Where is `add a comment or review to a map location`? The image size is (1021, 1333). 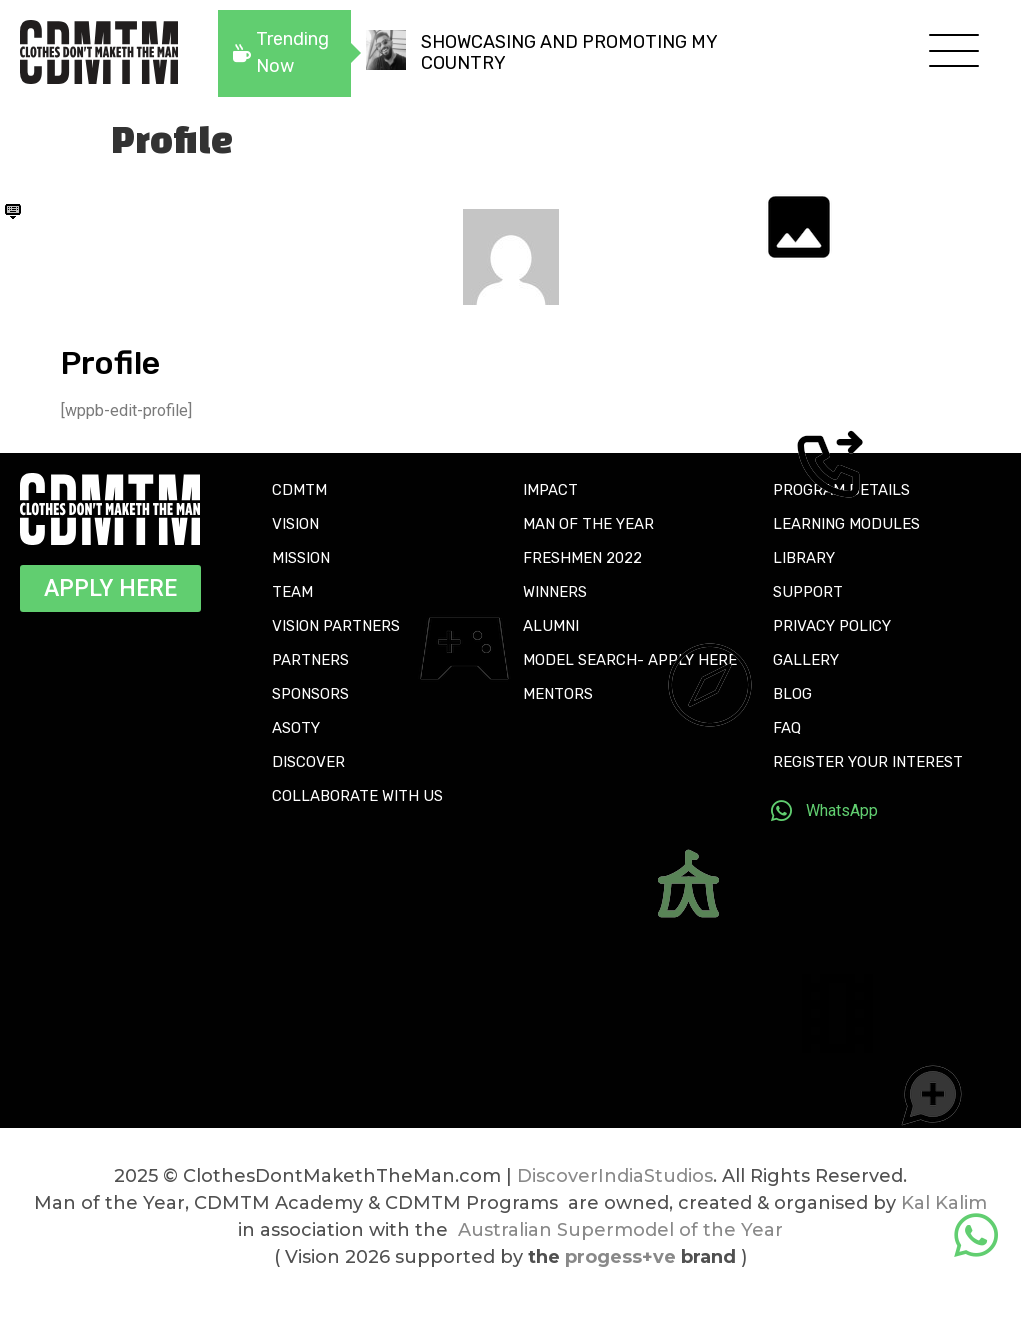 add a comment or review to a map location is located at coordinates (933, 1094).